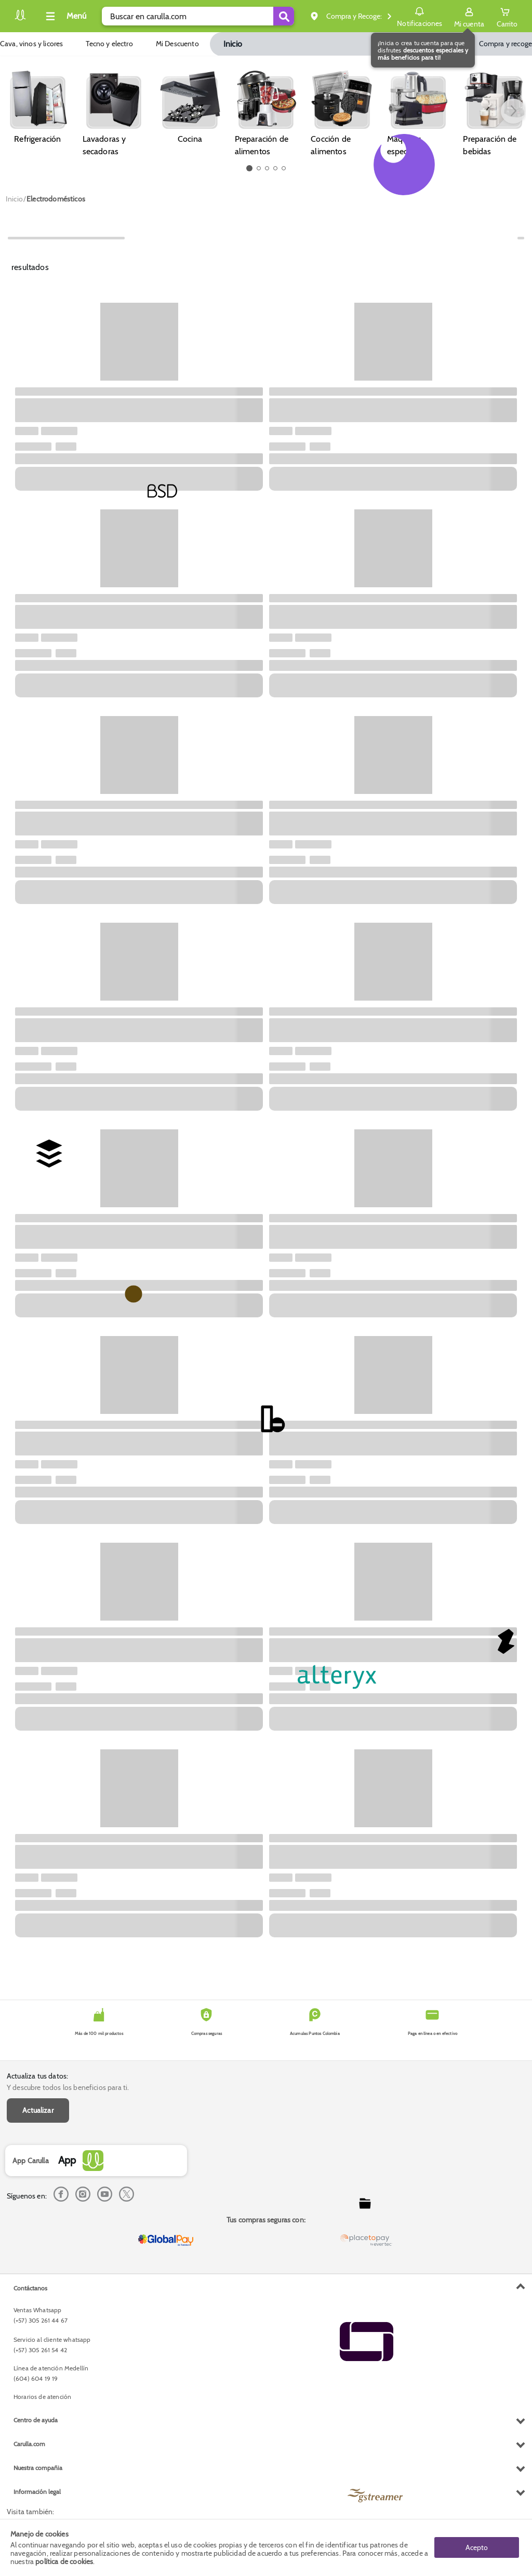 This screenshot has height=2576, width=532. I want to click on alteryx logo - link to alteryx data analytics platform, so click(337, 1677).